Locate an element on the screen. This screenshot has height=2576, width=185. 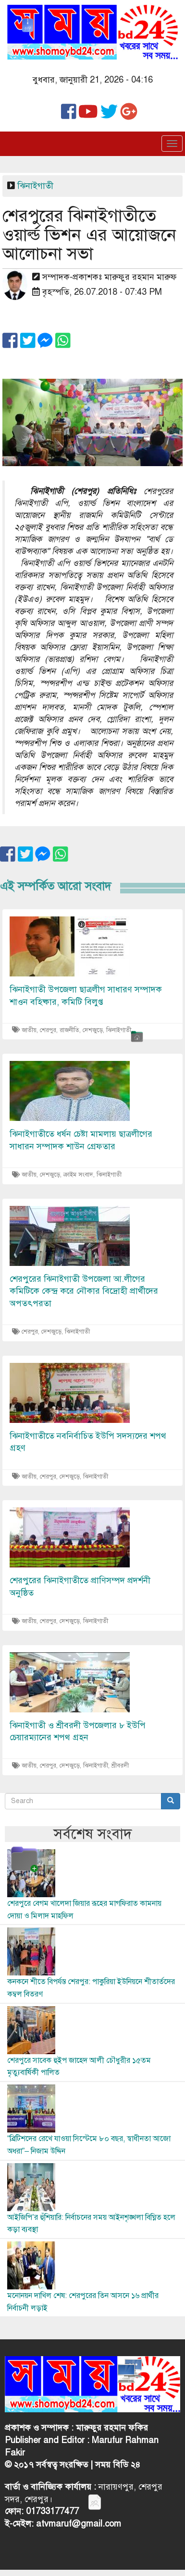
a gzip compressed archive file is located at coordinates (27, 25).